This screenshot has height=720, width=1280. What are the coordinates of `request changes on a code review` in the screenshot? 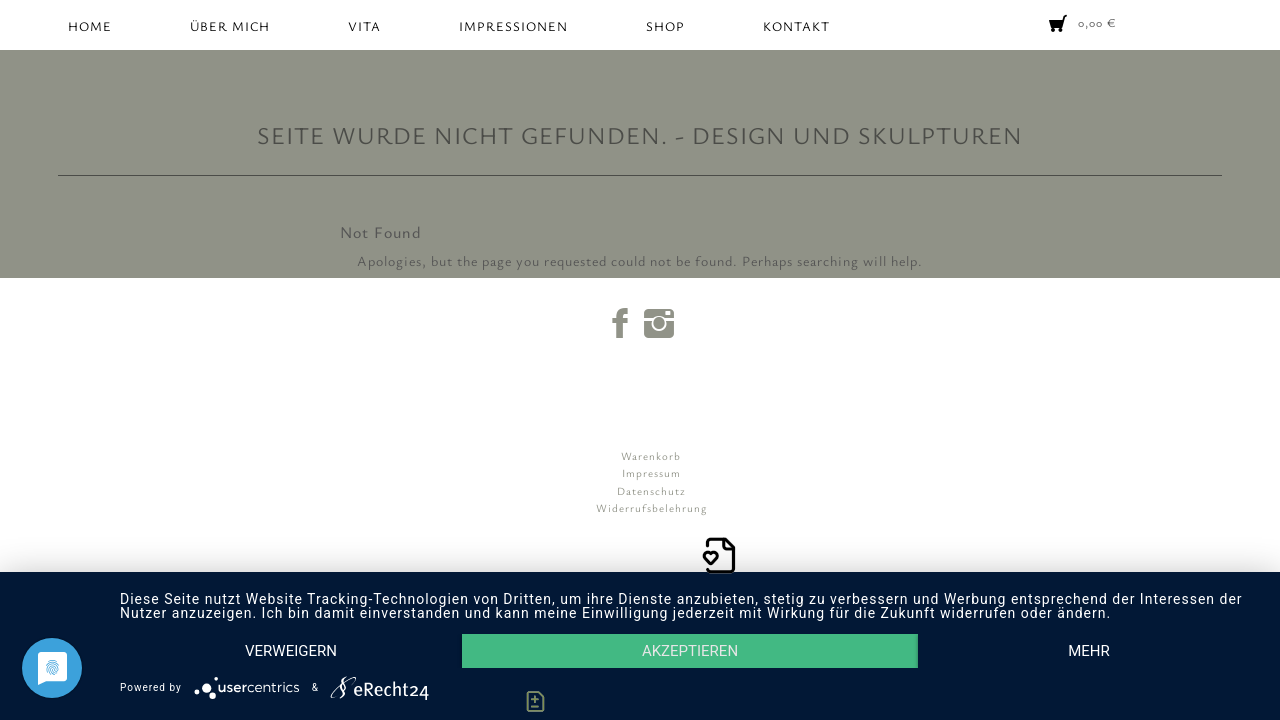 It's located at (535, 701).